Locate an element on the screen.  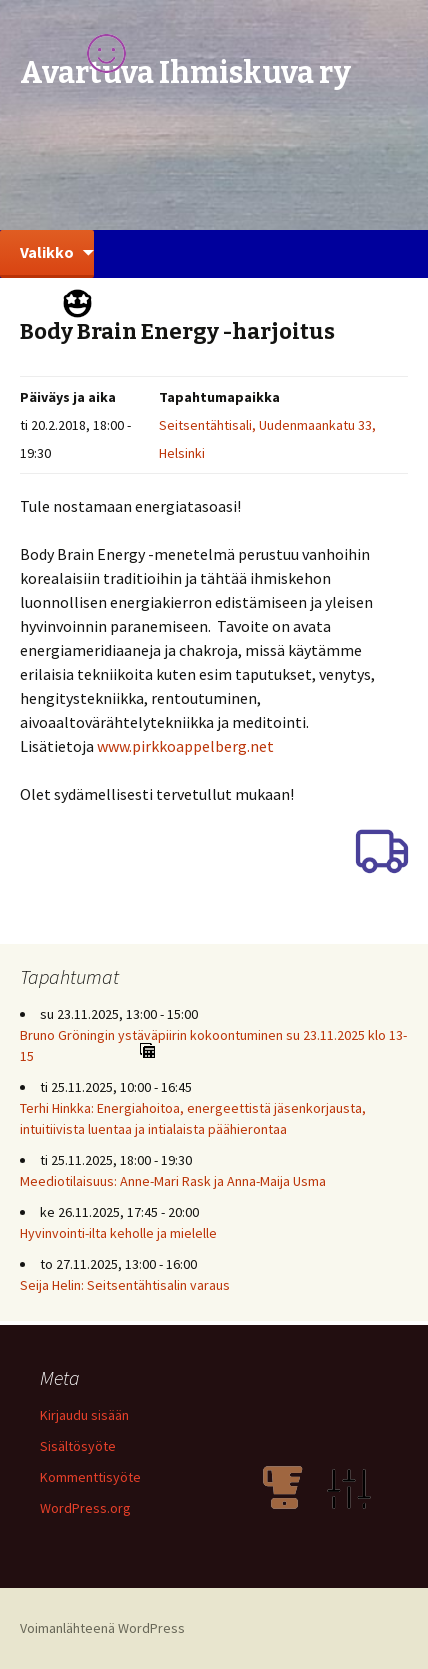
access blender 3D software is located at coordinates (284, 1487).